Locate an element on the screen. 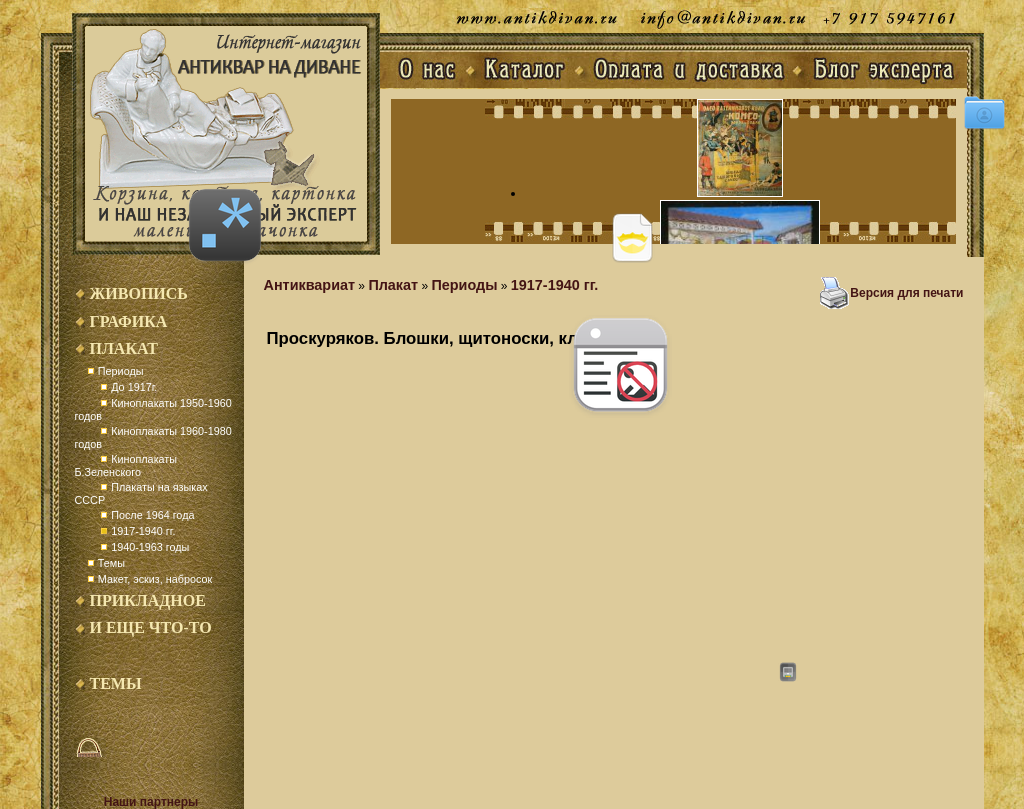  nim programming language source file is located at coordinates (632, 237).